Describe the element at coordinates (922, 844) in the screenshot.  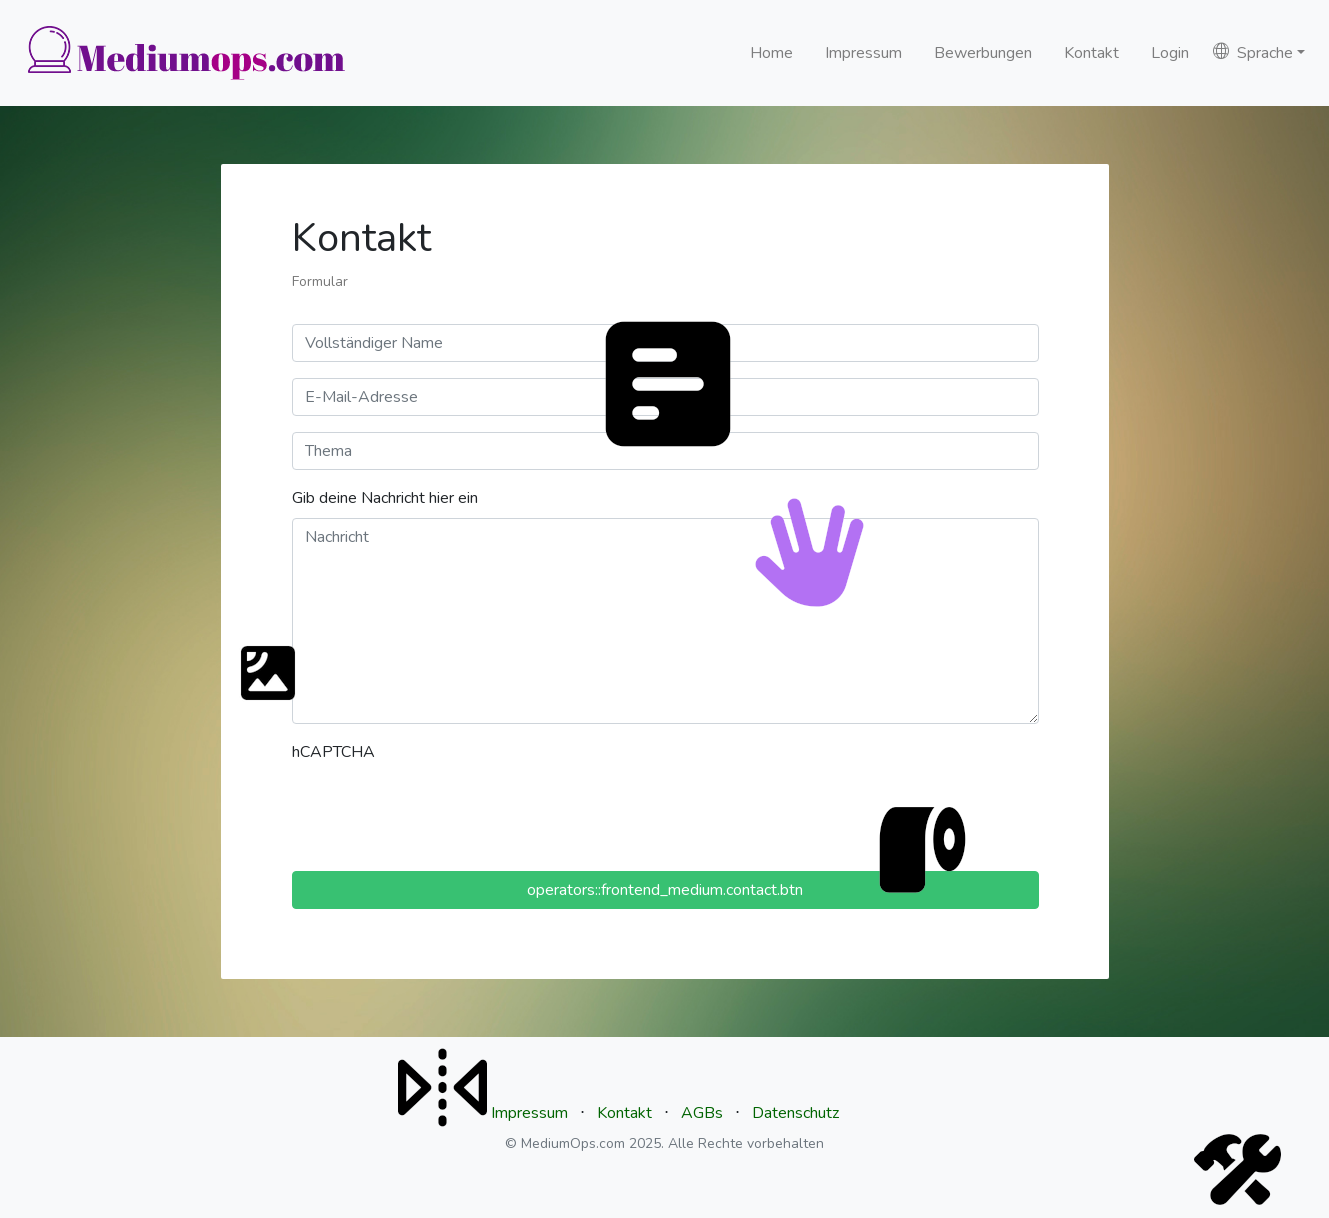
I see `toilet paper or bathroom supplies indicator` at that location.